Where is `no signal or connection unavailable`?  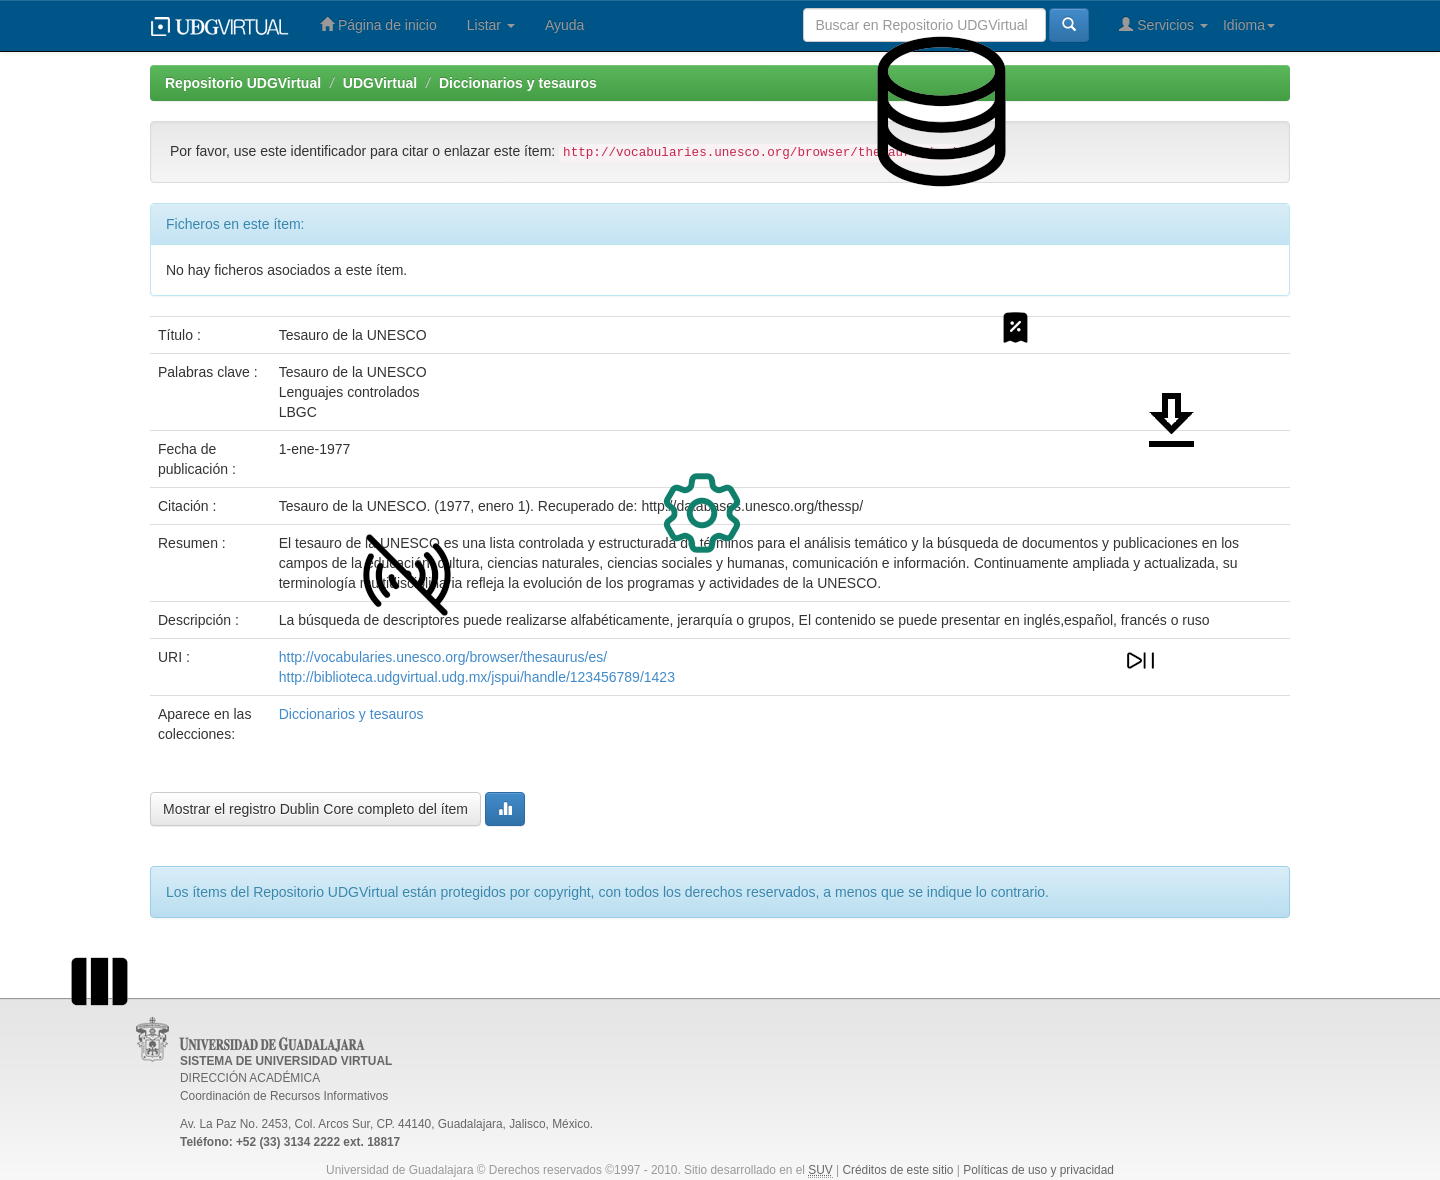 no signal or connection unavailable is located at coordinates (407, 575).